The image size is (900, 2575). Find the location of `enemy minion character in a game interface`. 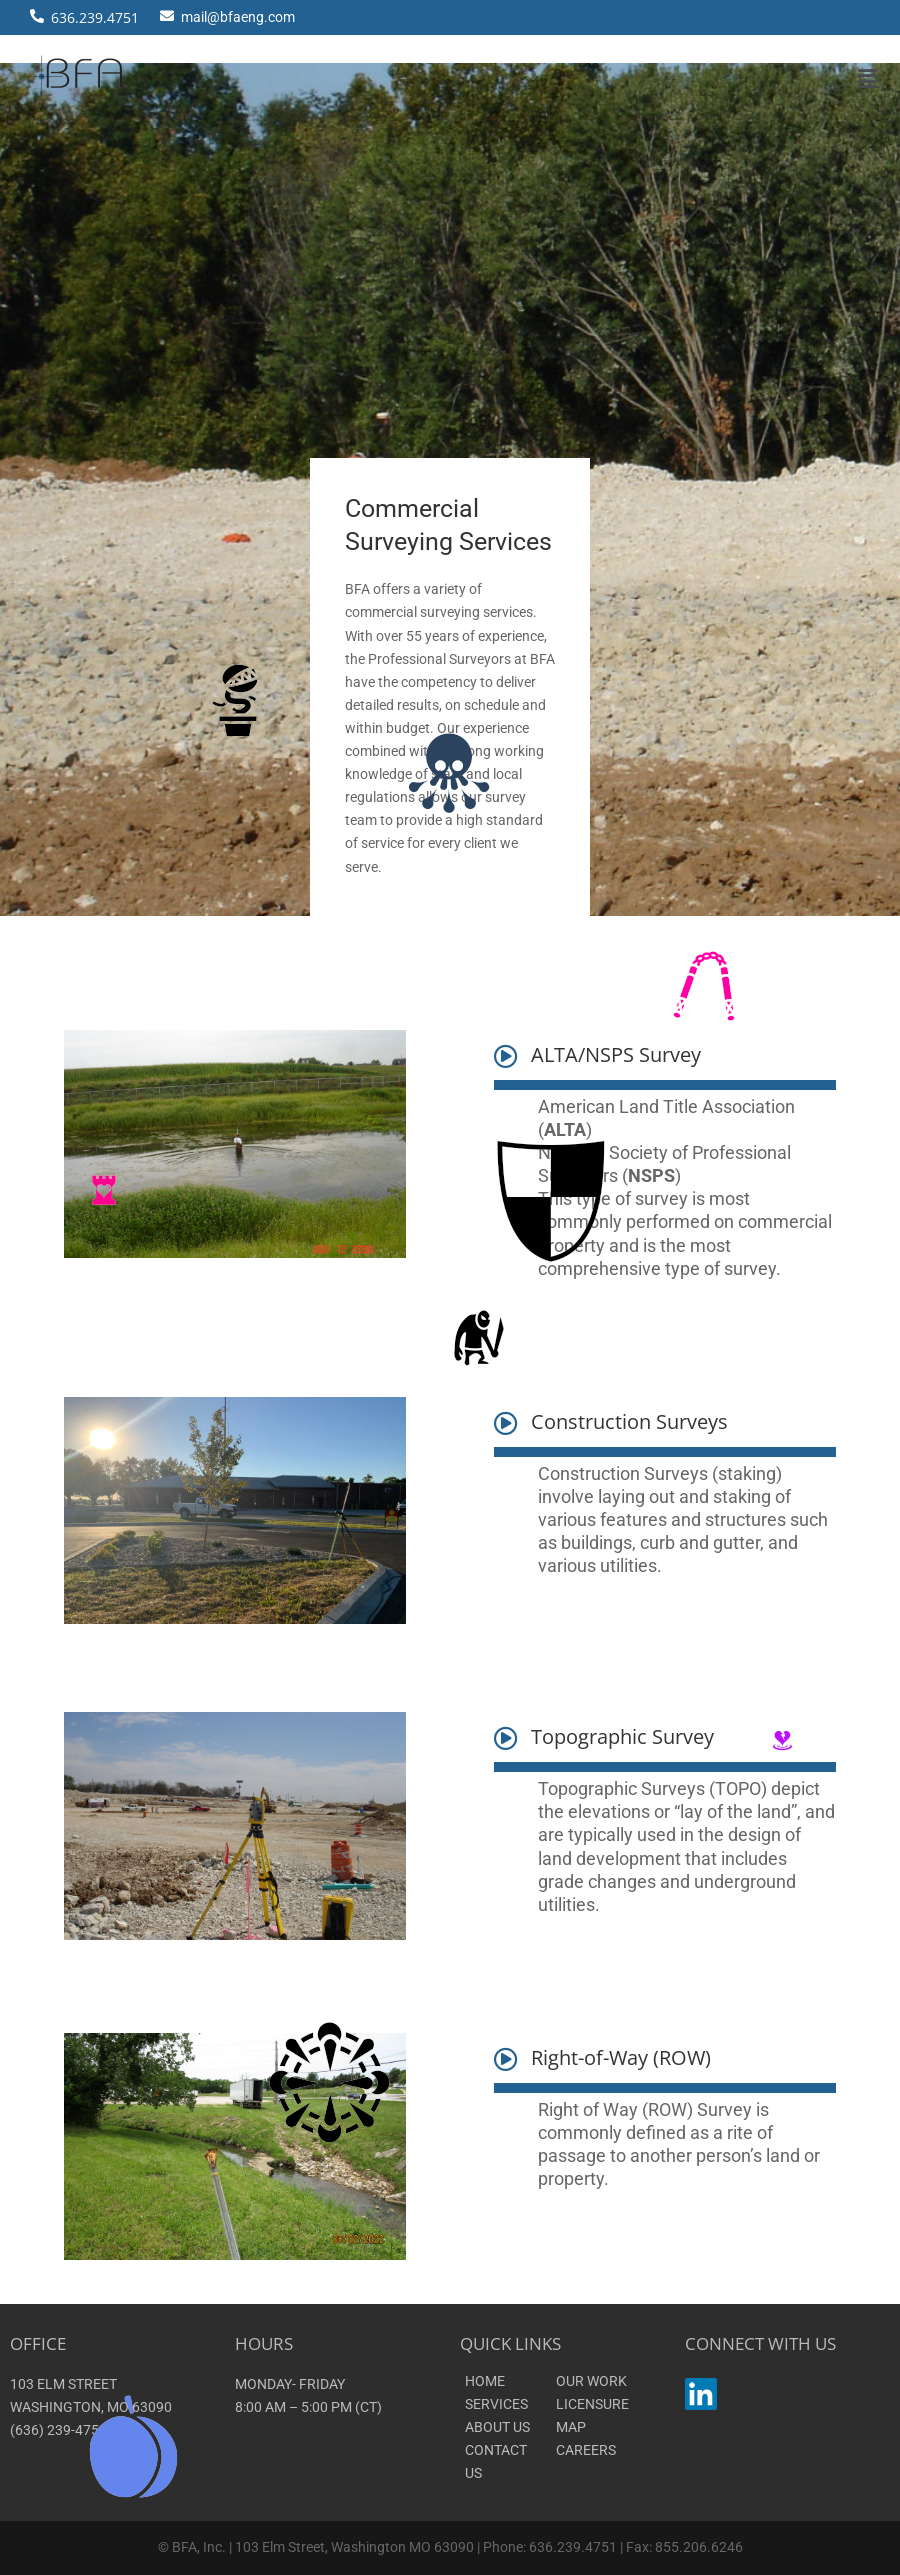

enemy minion character in a game interface is located at coordinates (479, 1338).